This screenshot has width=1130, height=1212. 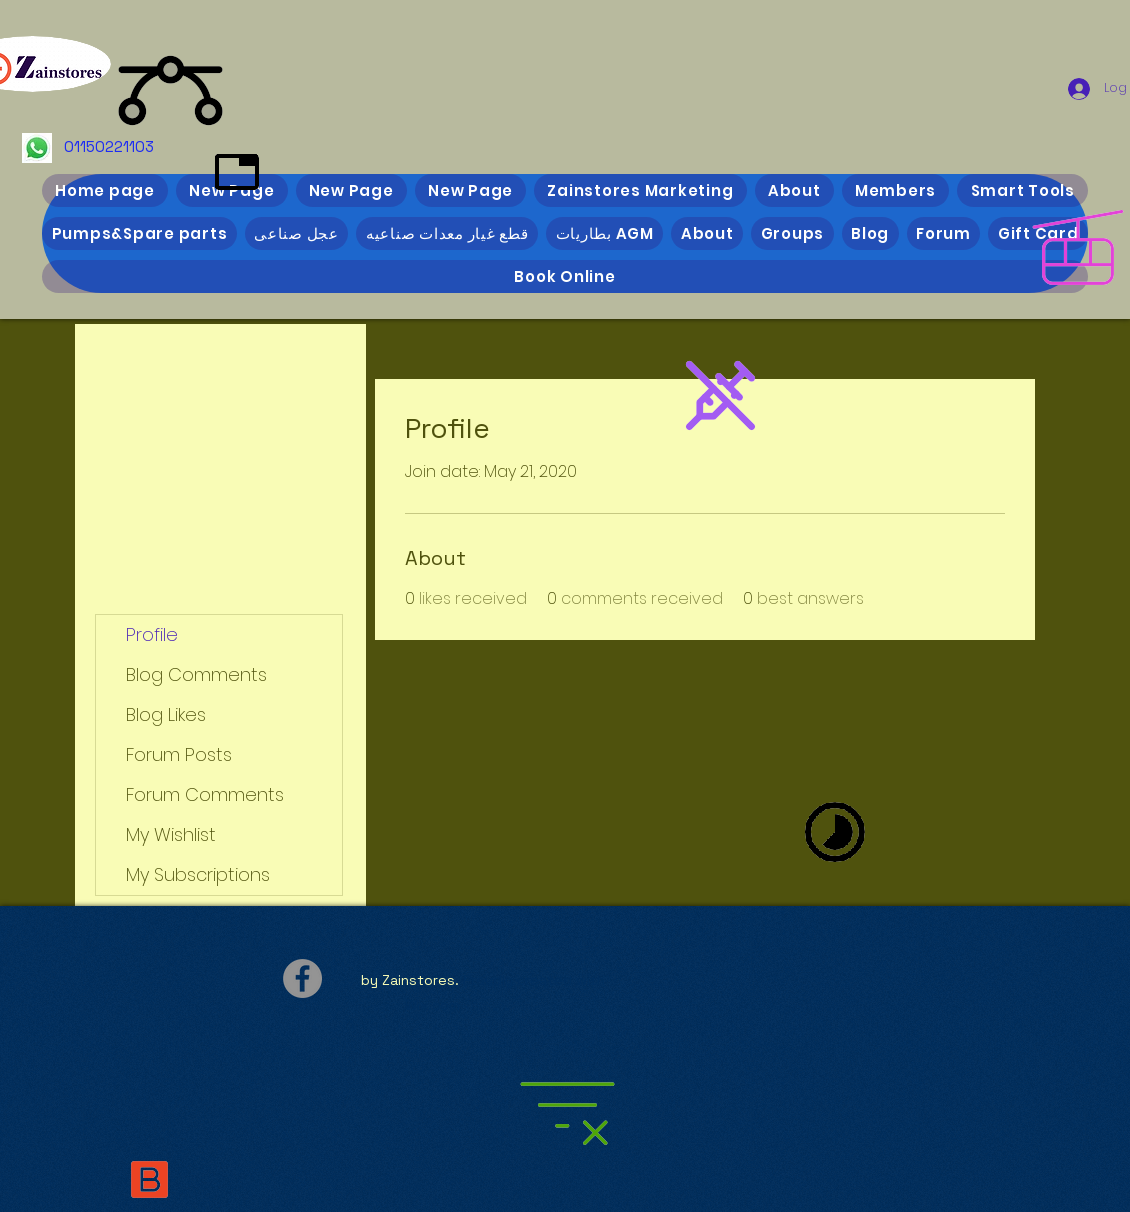 What do you see at coordinates (170, 90) in the screenshot?
I see `edit vector path curves` at bounding box center [170, 90].